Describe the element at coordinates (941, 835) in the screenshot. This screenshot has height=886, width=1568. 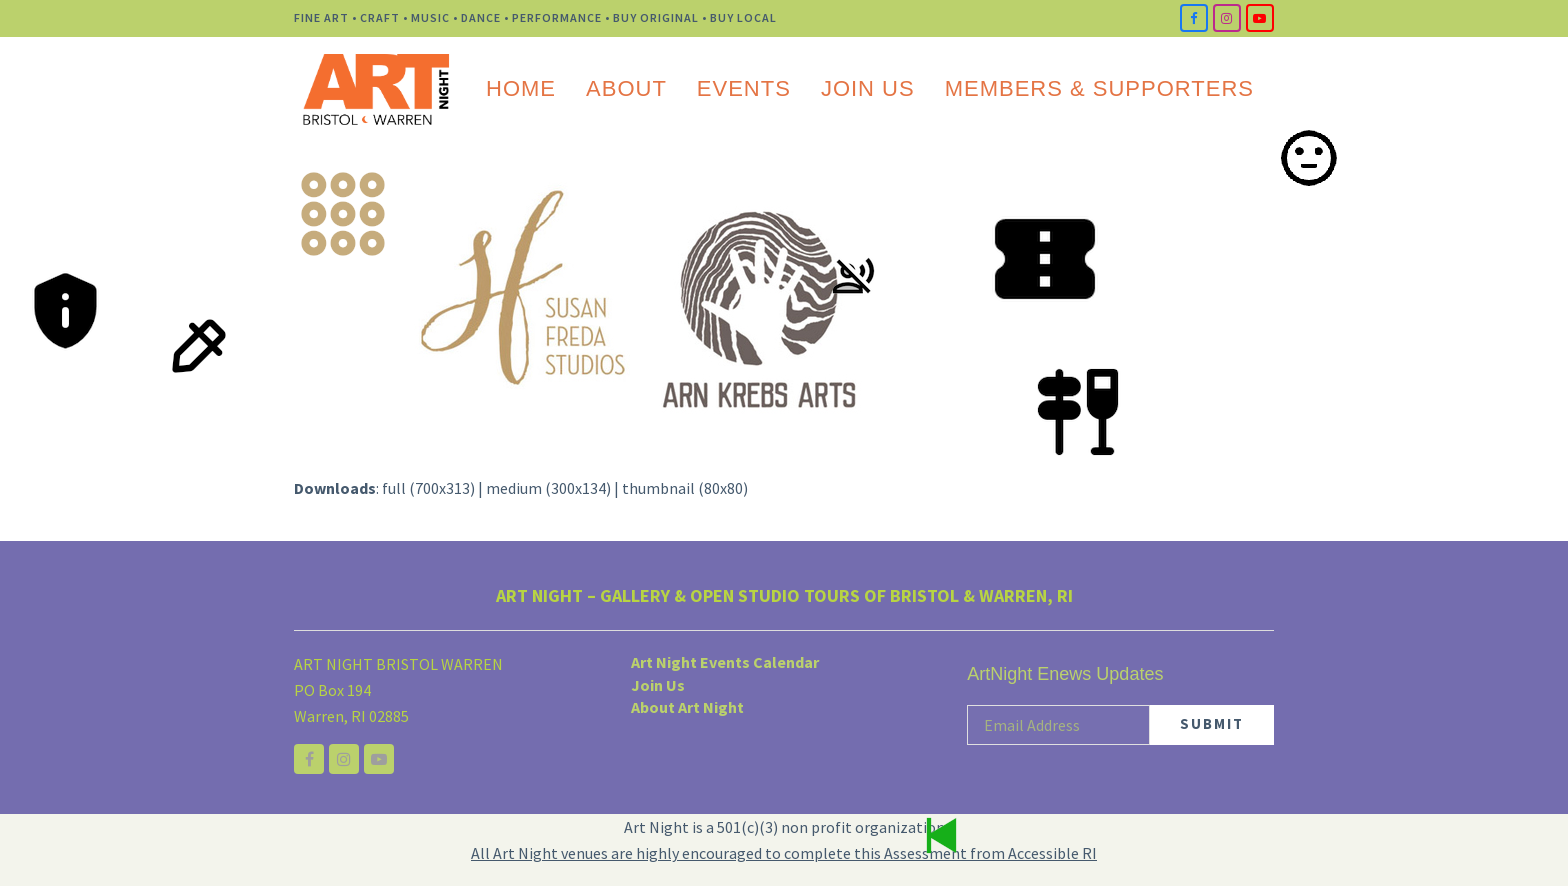
I see `skip to previous track` at that location.